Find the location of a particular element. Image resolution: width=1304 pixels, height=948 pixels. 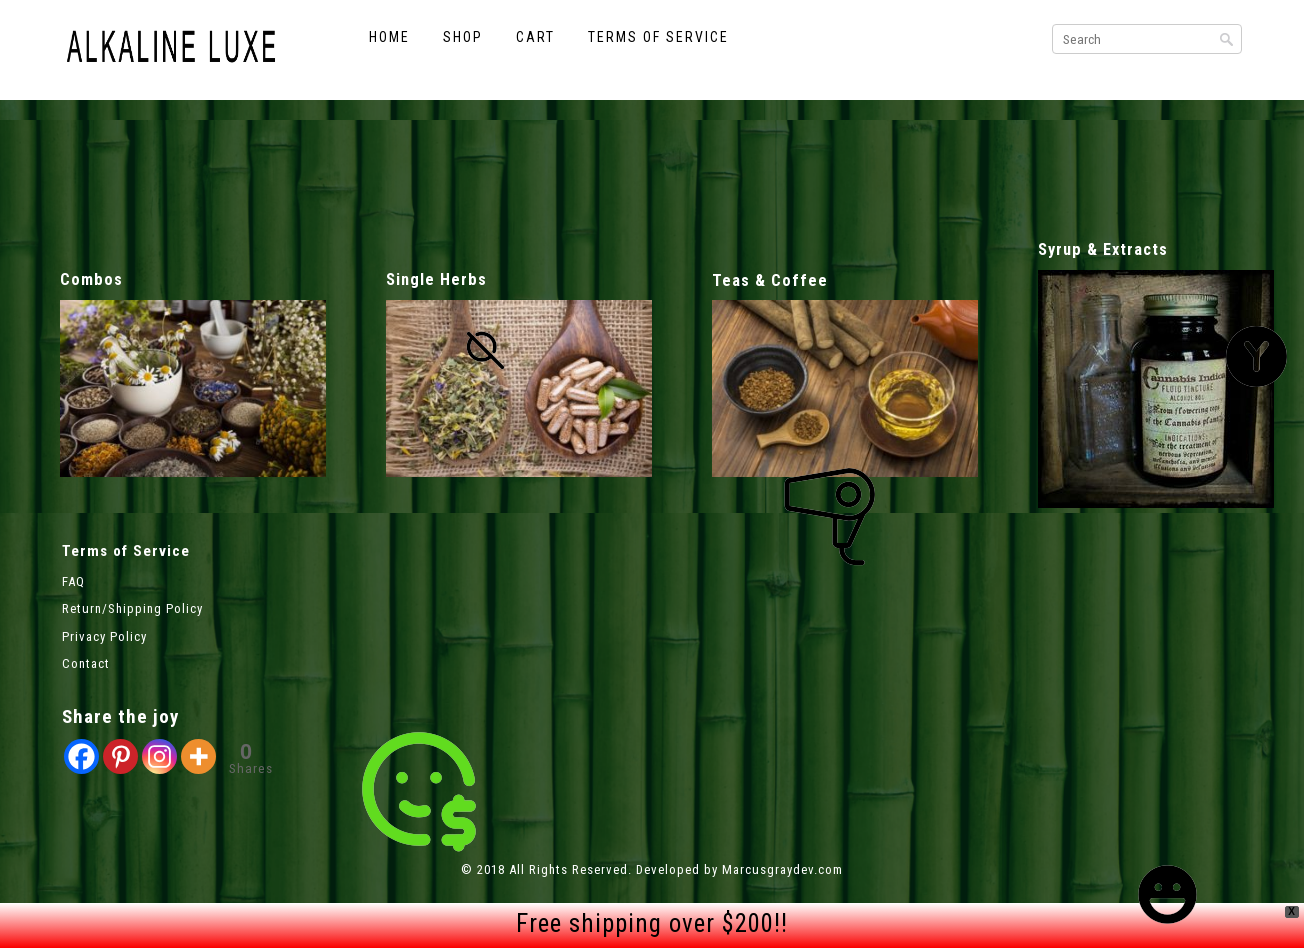

hair styling or salon services is located at coordinates (831, 511).